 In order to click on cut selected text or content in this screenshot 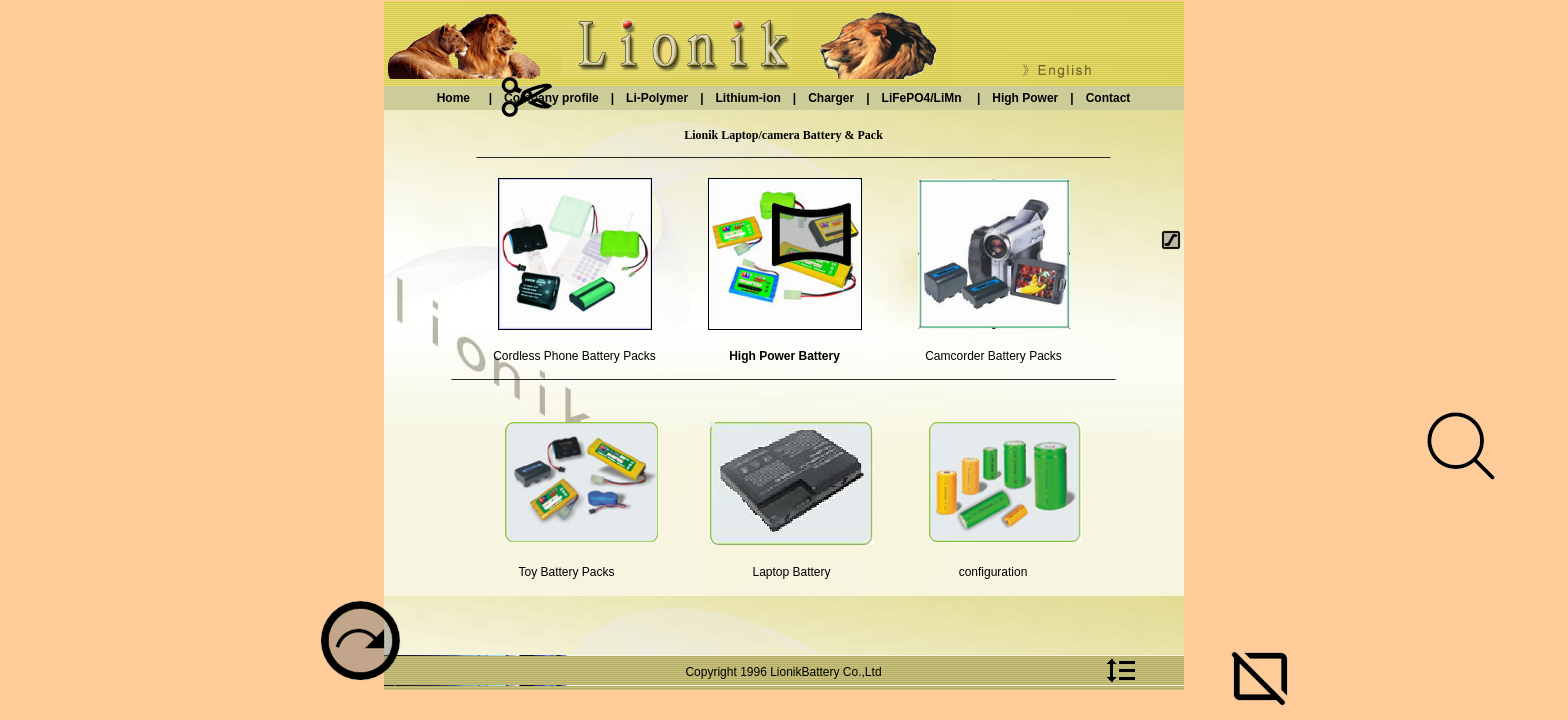, I will do `click(527, 97)`.